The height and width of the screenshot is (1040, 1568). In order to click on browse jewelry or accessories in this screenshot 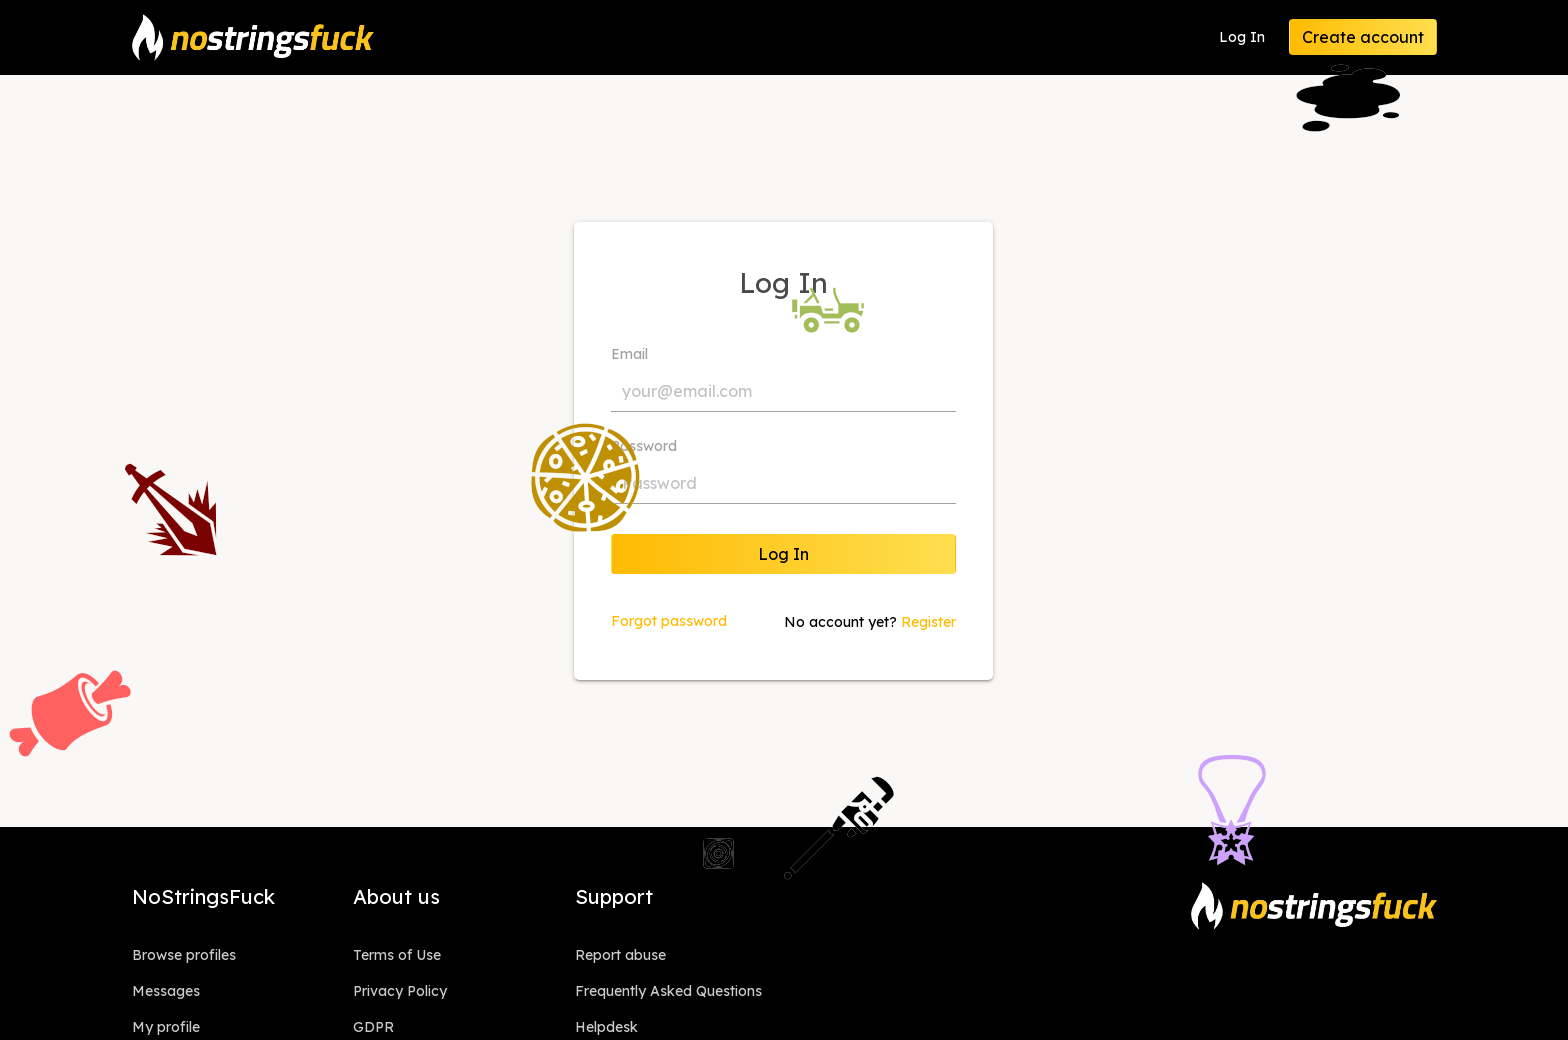, I will do `click(1232, 810)`.